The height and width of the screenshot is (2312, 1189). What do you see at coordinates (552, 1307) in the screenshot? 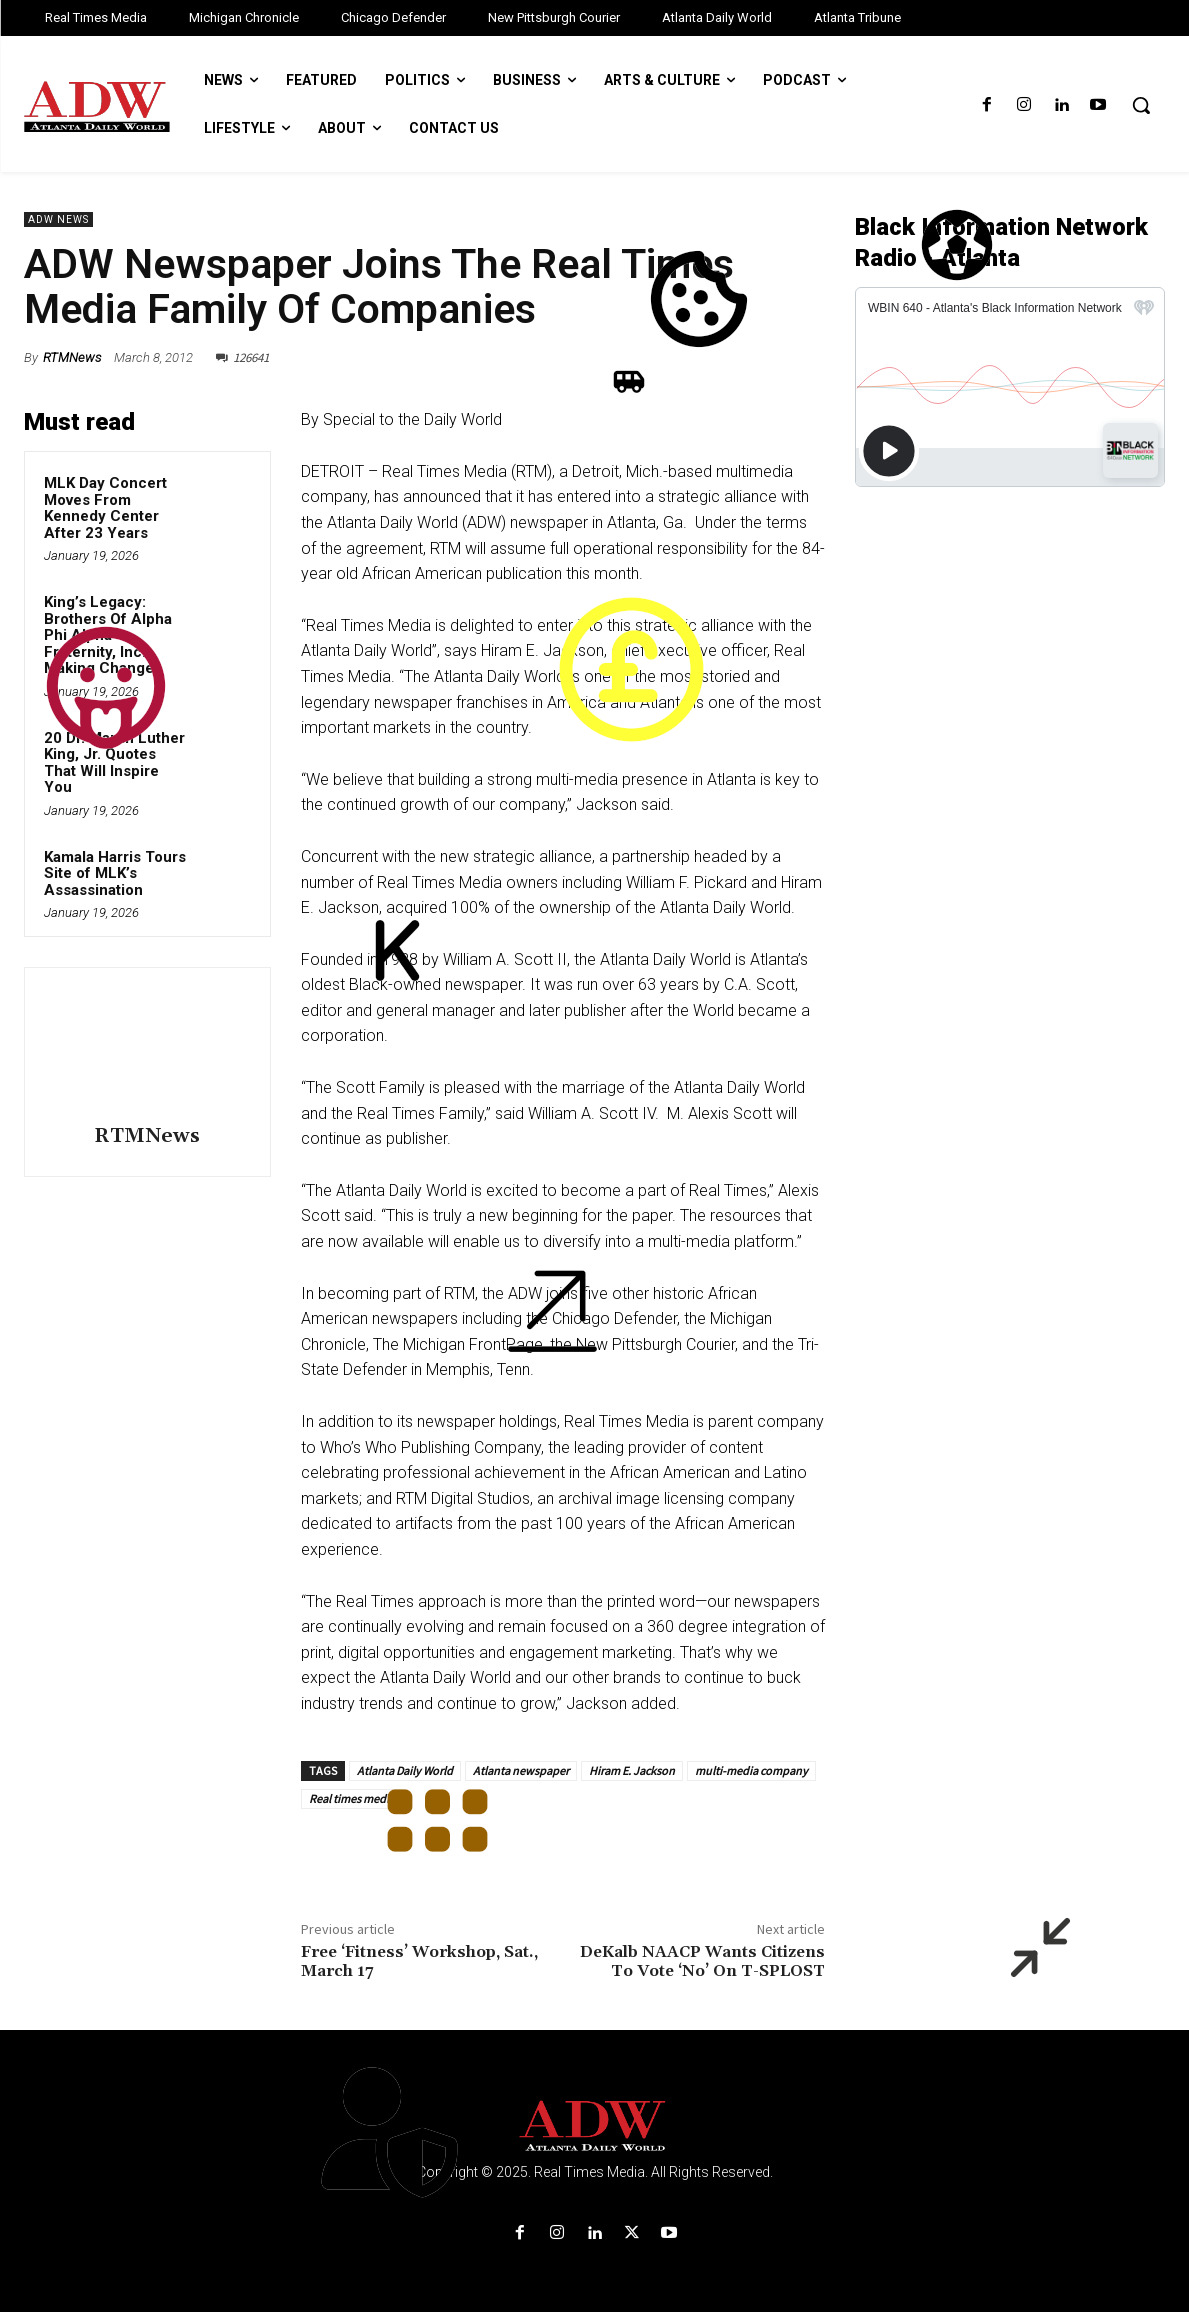
I see `open link in new window or tab` at bounding box center [552, 1307].